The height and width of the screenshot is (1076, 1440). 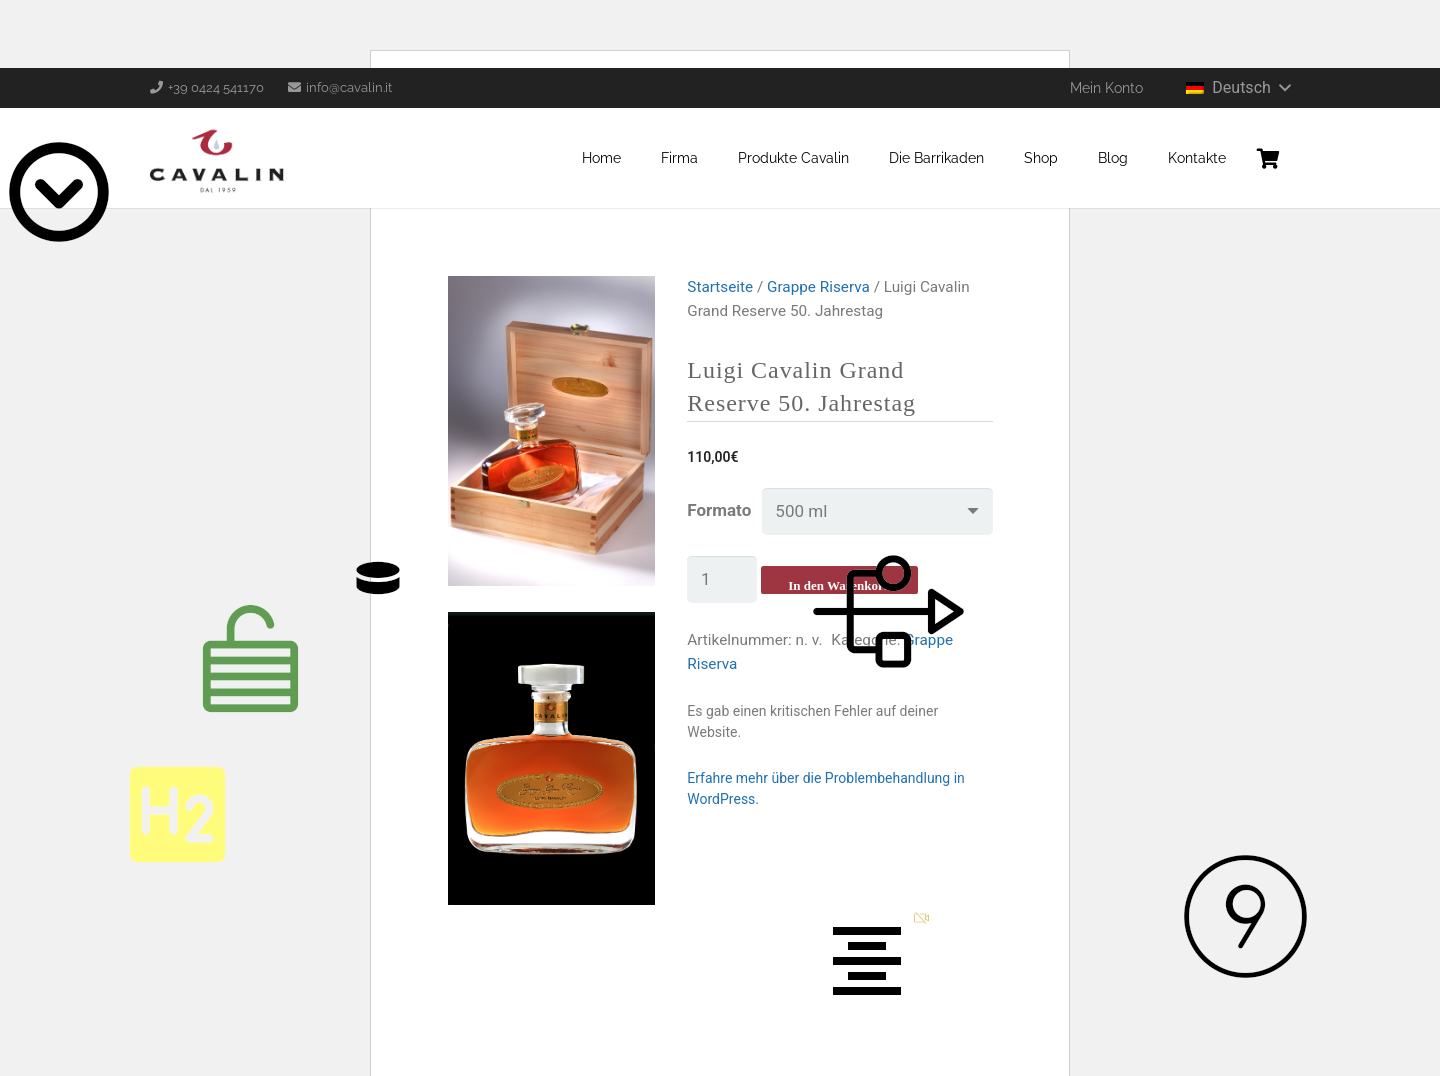 I want to click on connect a USB device, so click(x=888, y=611).